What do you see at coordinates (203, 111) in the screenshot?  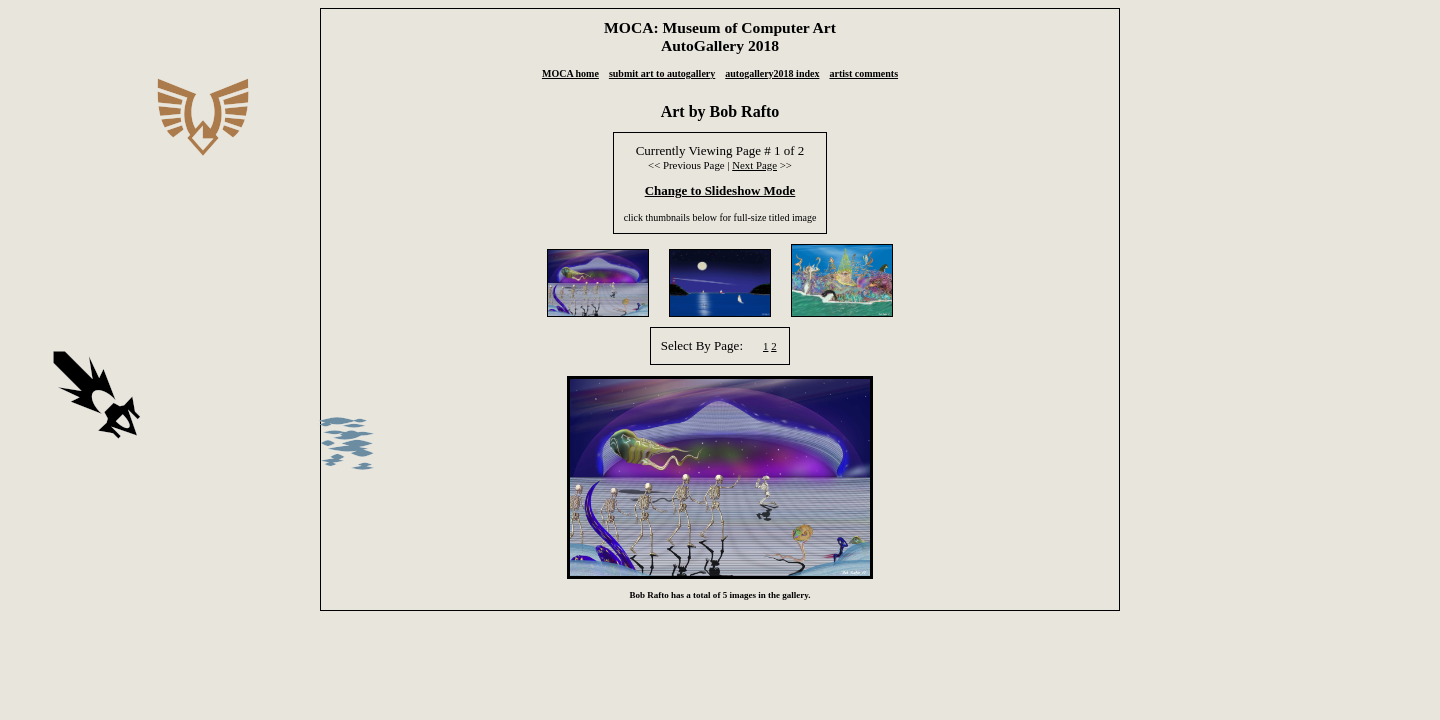 I see `guild or faction emblem in a game interface` at bounding box center [203, 111].